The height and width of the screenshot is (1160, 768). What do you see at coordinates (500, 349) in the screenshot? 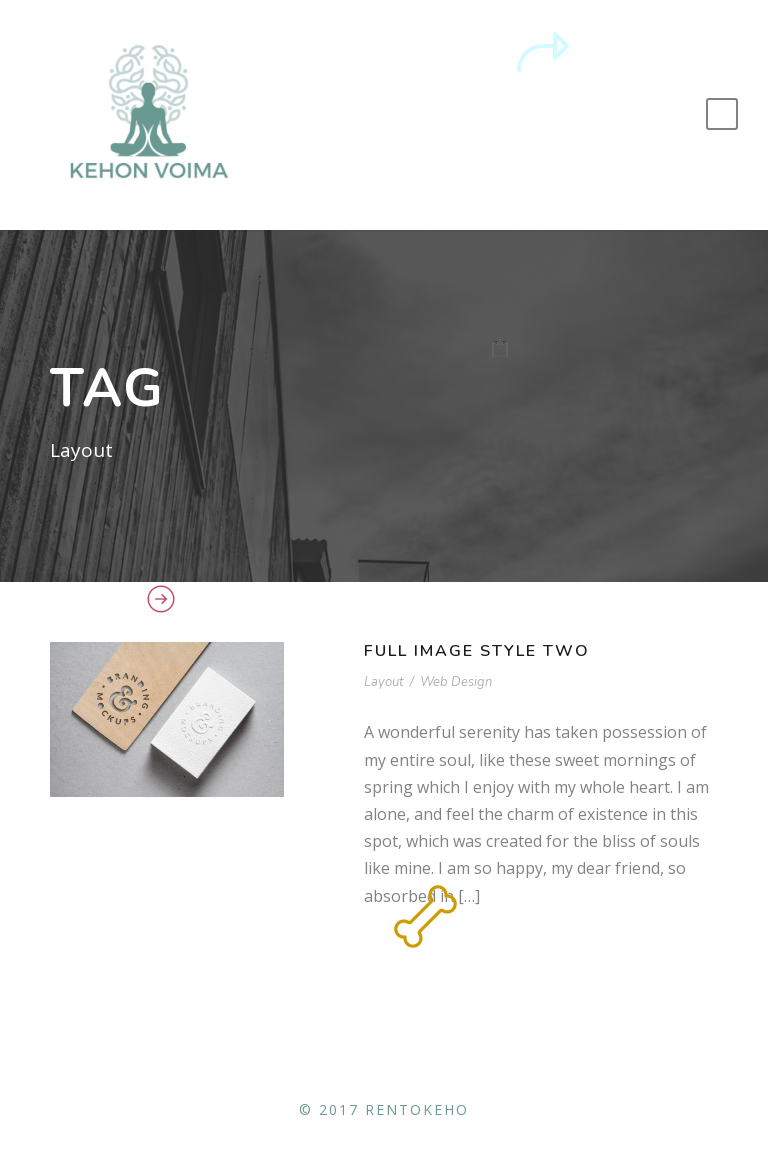
I see `copy to clipboard` at bounding box center [500, 349].